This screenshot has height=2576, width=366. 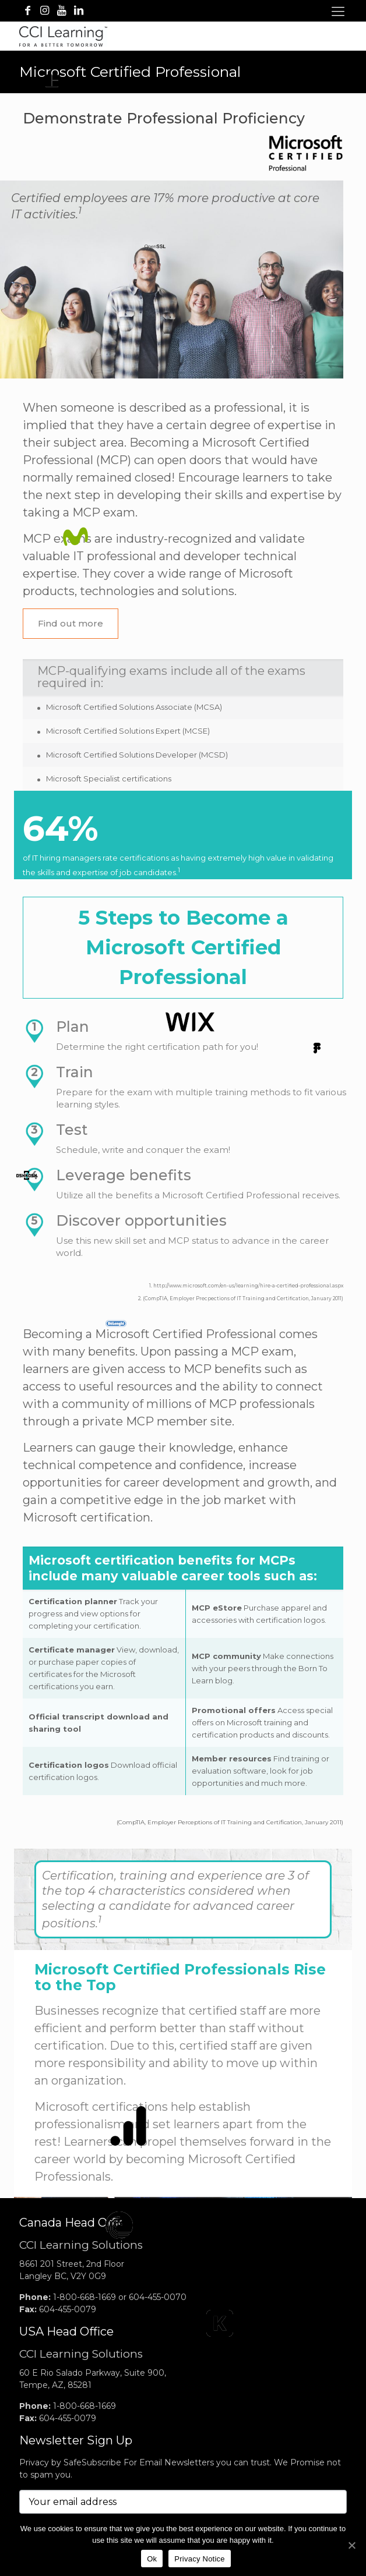 What do you see at coordinates (26, 1175) in the screenshot?
I see `Oshkosh Corporation brand logo` at bounding box center [26, 1175].